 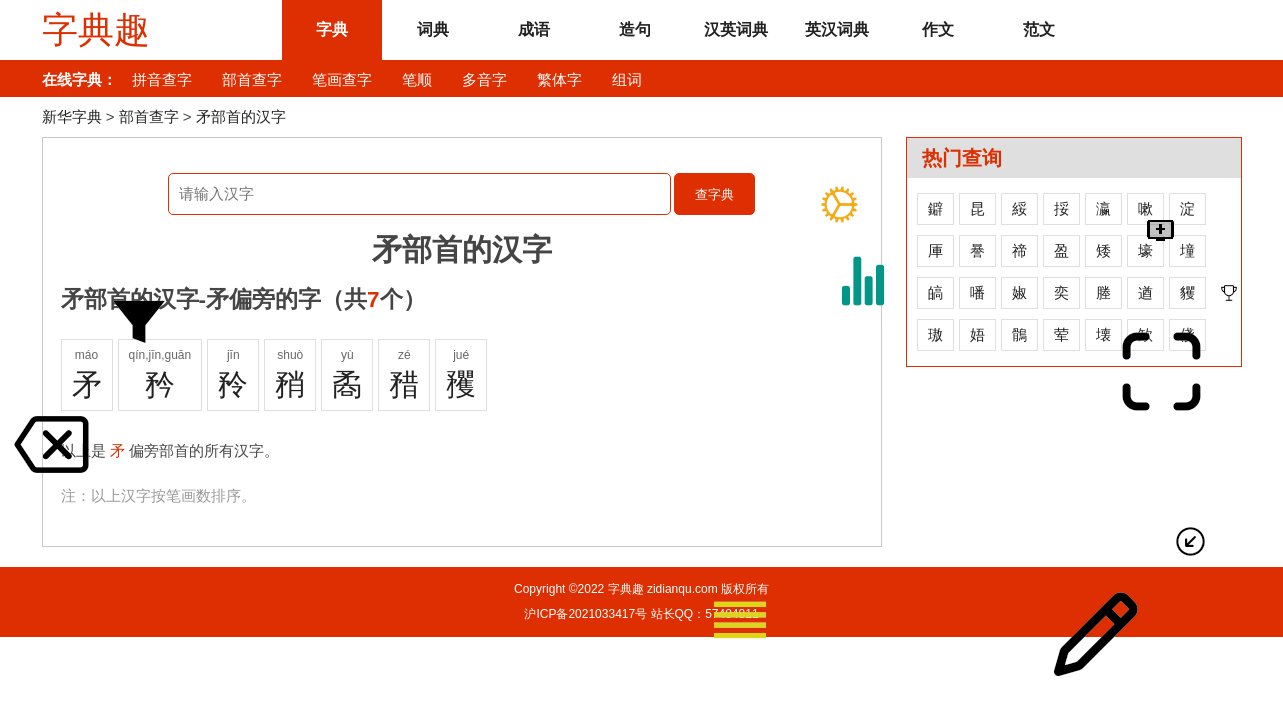 What do you see at coordinates (1229, 293) in the screenshot?
I see `view achievements or awards` at bounding box center [1229, 293].